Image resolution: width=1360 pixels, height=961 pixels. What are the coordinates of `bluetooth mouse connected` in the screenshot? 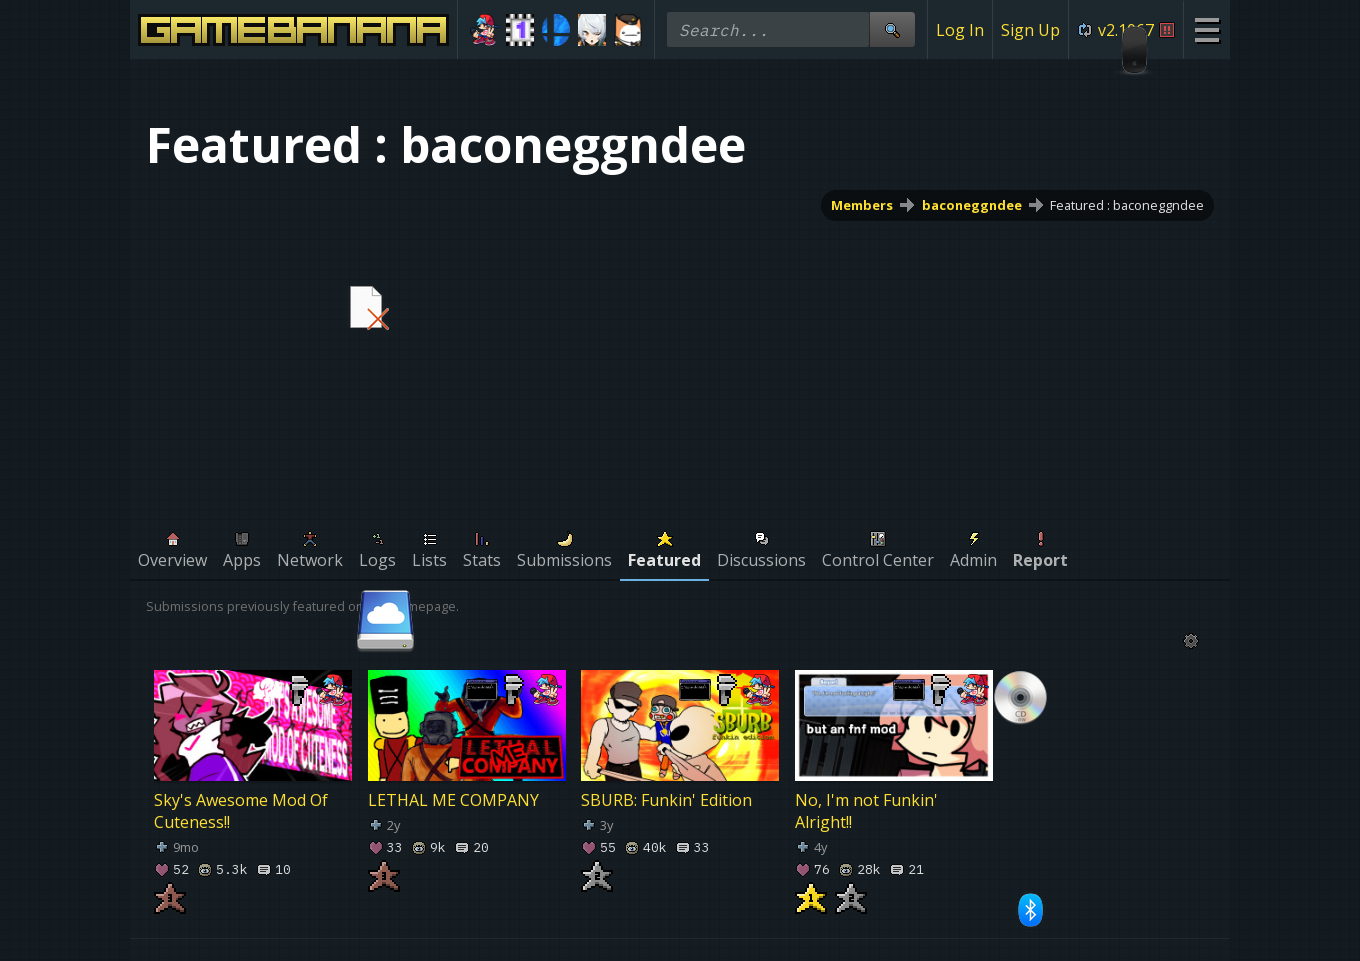 It's located at (1134, 51).